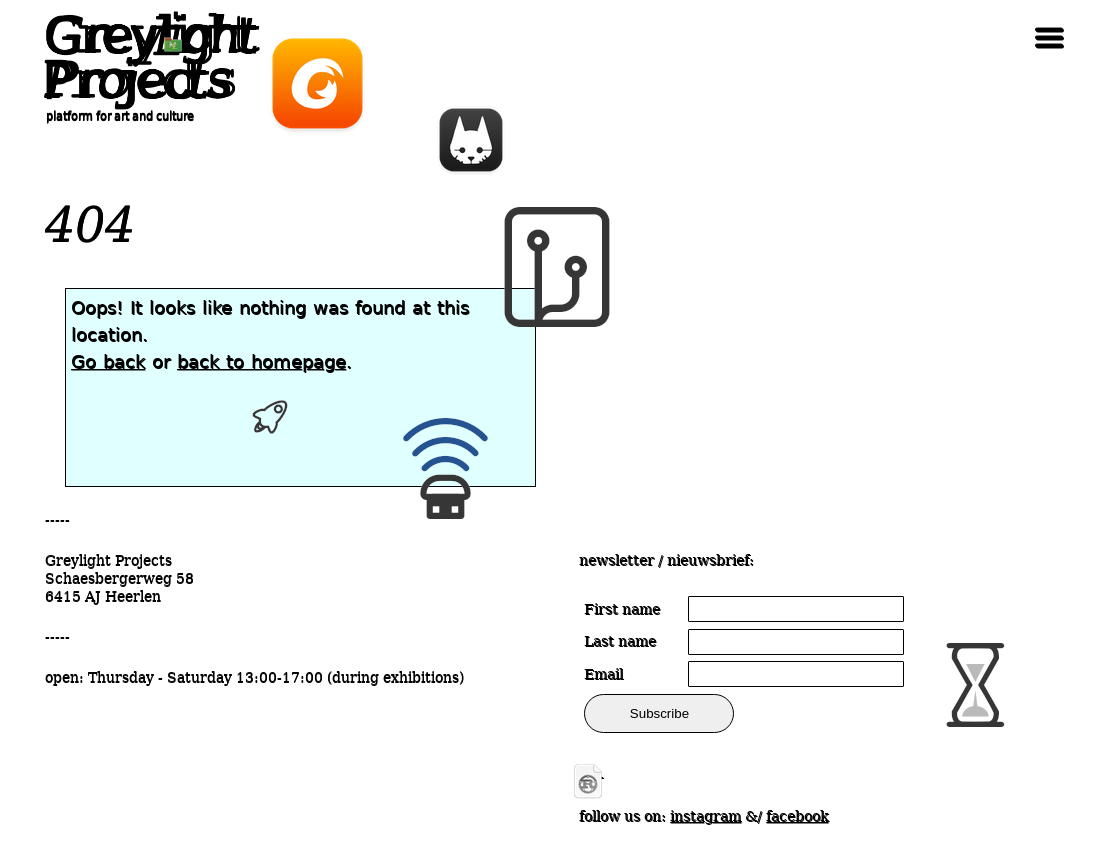 Image resolution: width=1114 pixels, height=848 pixels. I want to click on open mcreator project files folder, so click(173, 45).